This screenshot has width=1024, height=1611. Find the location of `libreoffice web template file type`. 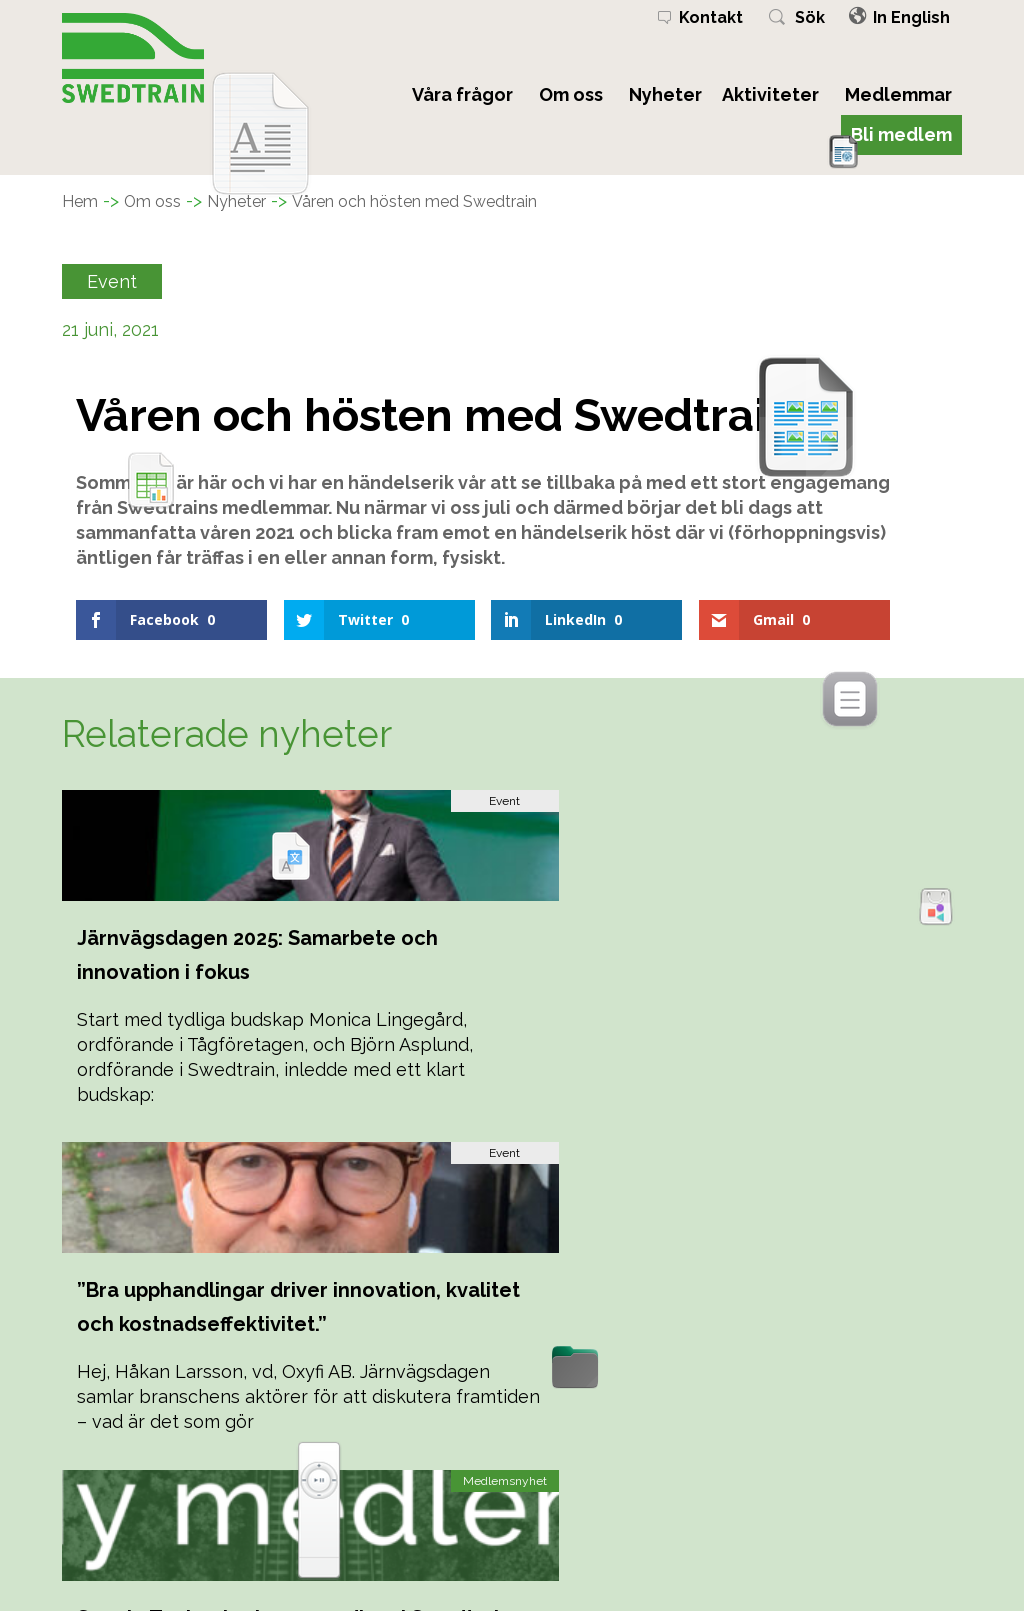

libreoffice web template file type is located at coordinates (843, 151).